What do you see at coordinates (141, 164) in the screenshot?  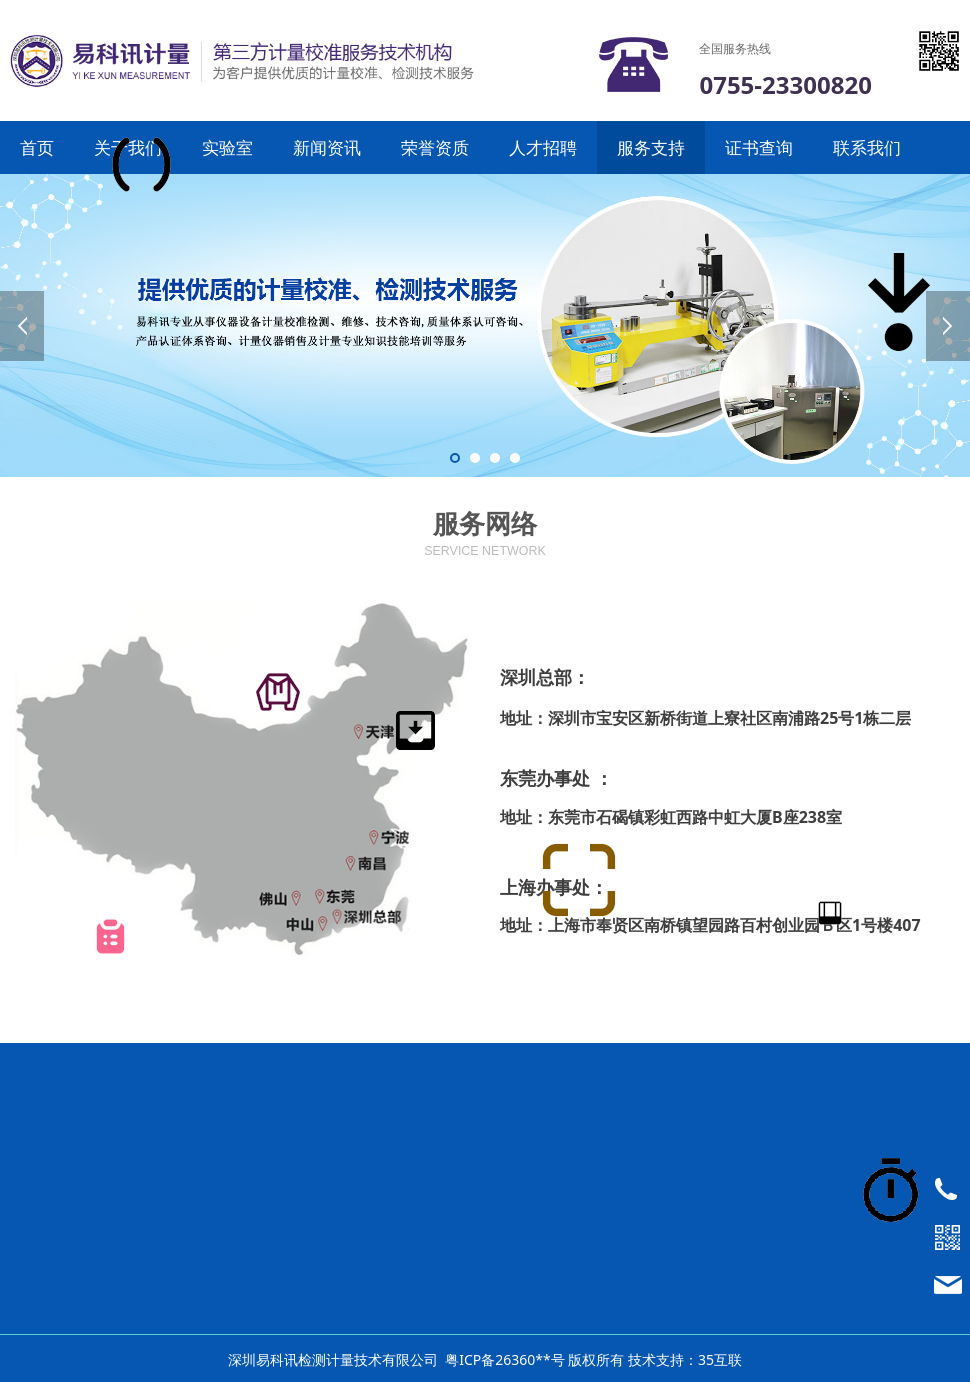 I see `insert parentheses in text or code` at bounding box center [141, 164].